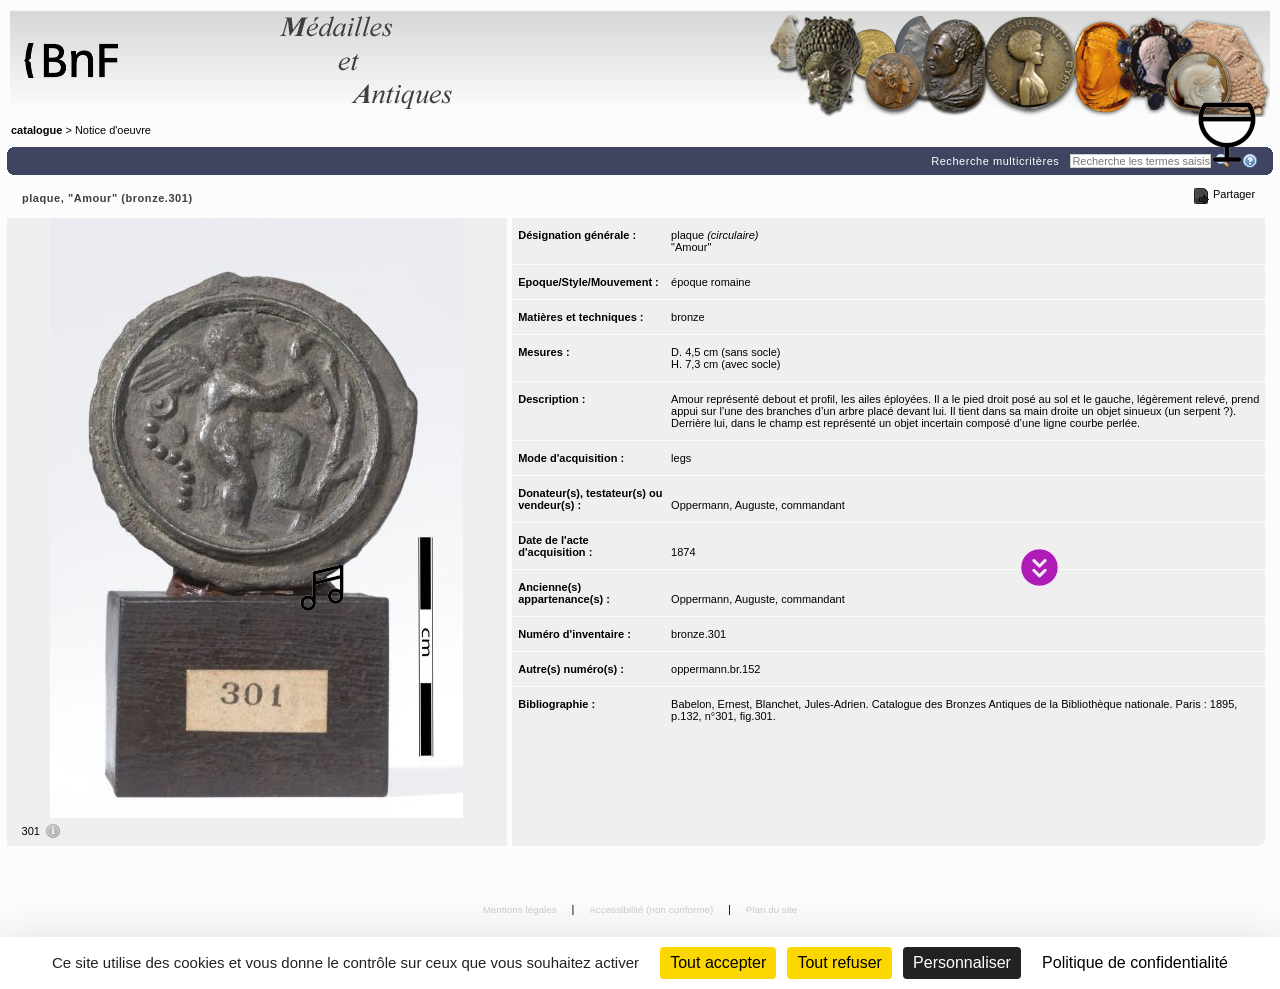 The width and height of the screenshot is (1280, 989). Describe the element at coordinates (1039, 567) in the screenshot. I see `expand all content below` at that location.